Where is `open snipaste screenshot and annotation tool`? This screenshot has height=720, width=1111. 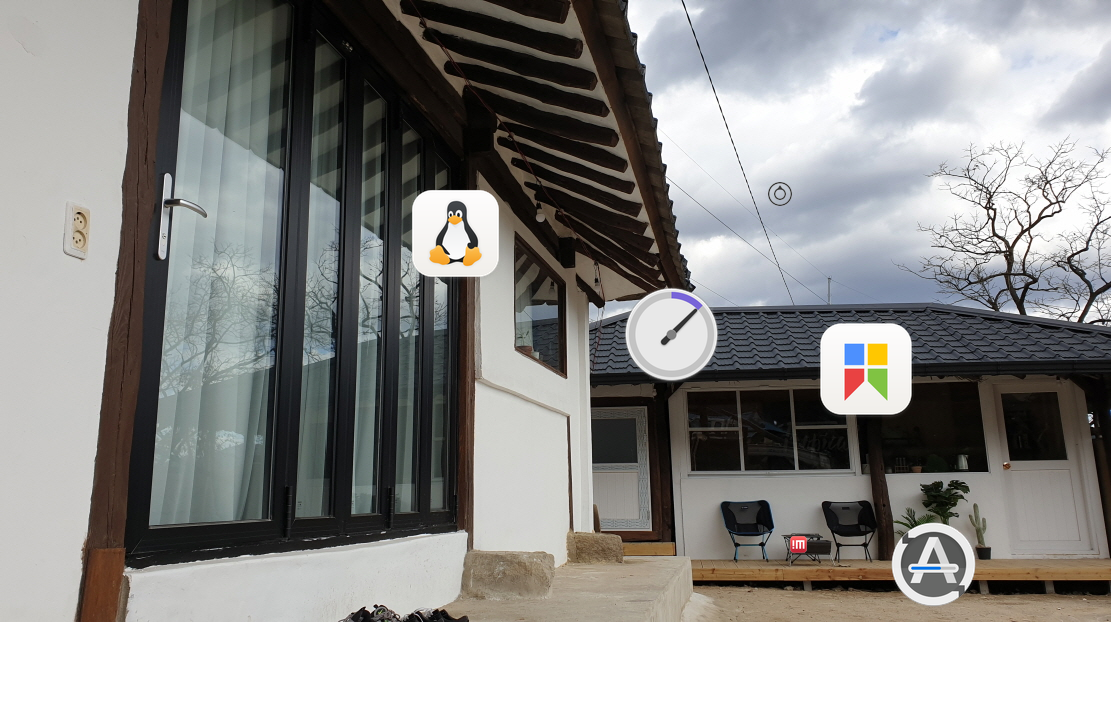 open snipaste screenshot and annotation tool is located at coordinates (866, 369).